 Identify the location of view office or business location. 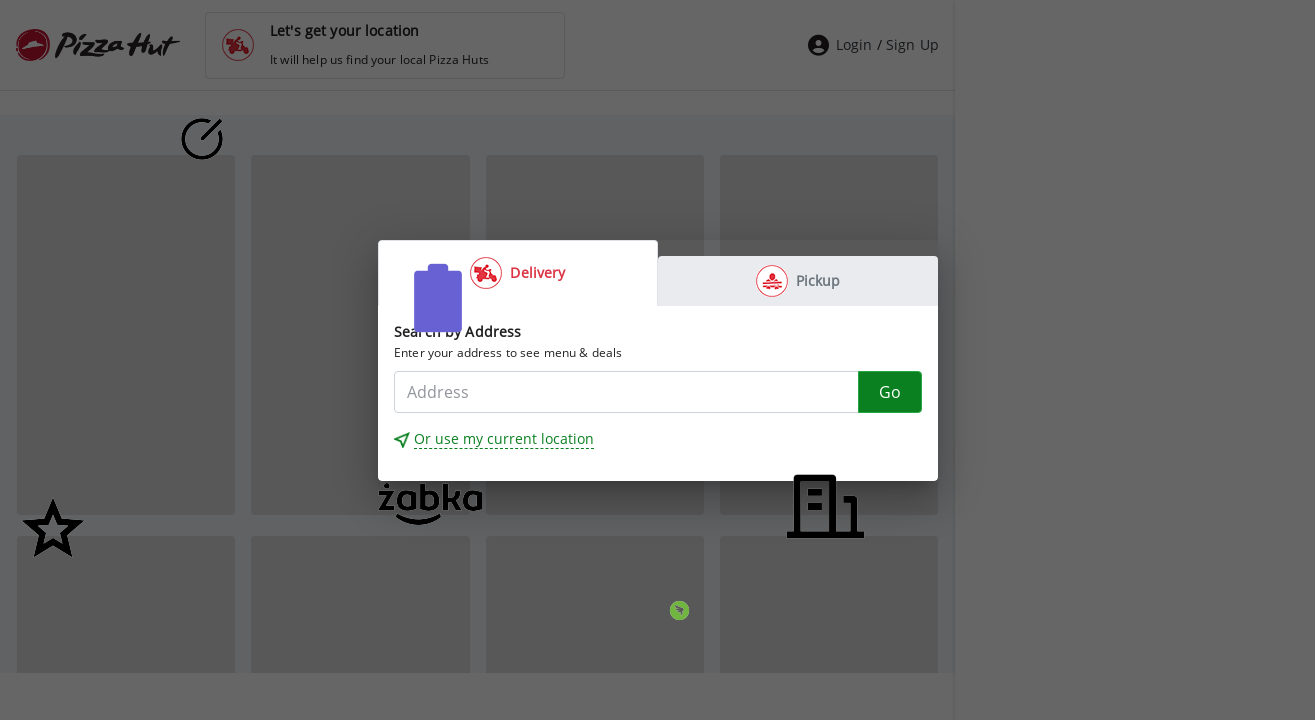
(825, 506).